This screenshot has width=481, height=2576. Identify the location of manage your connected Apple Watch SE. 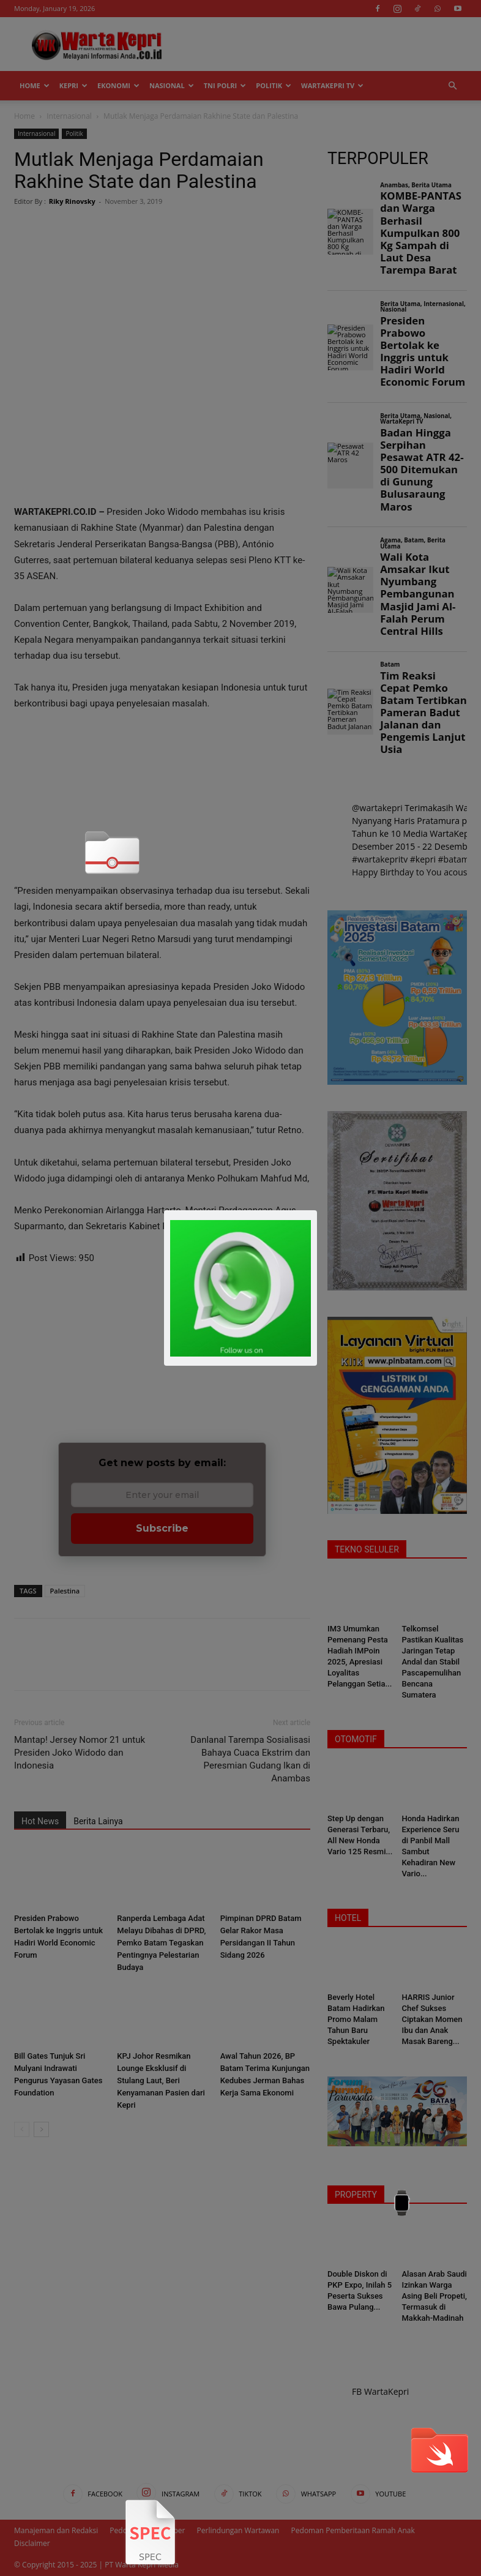
(401, 2203).